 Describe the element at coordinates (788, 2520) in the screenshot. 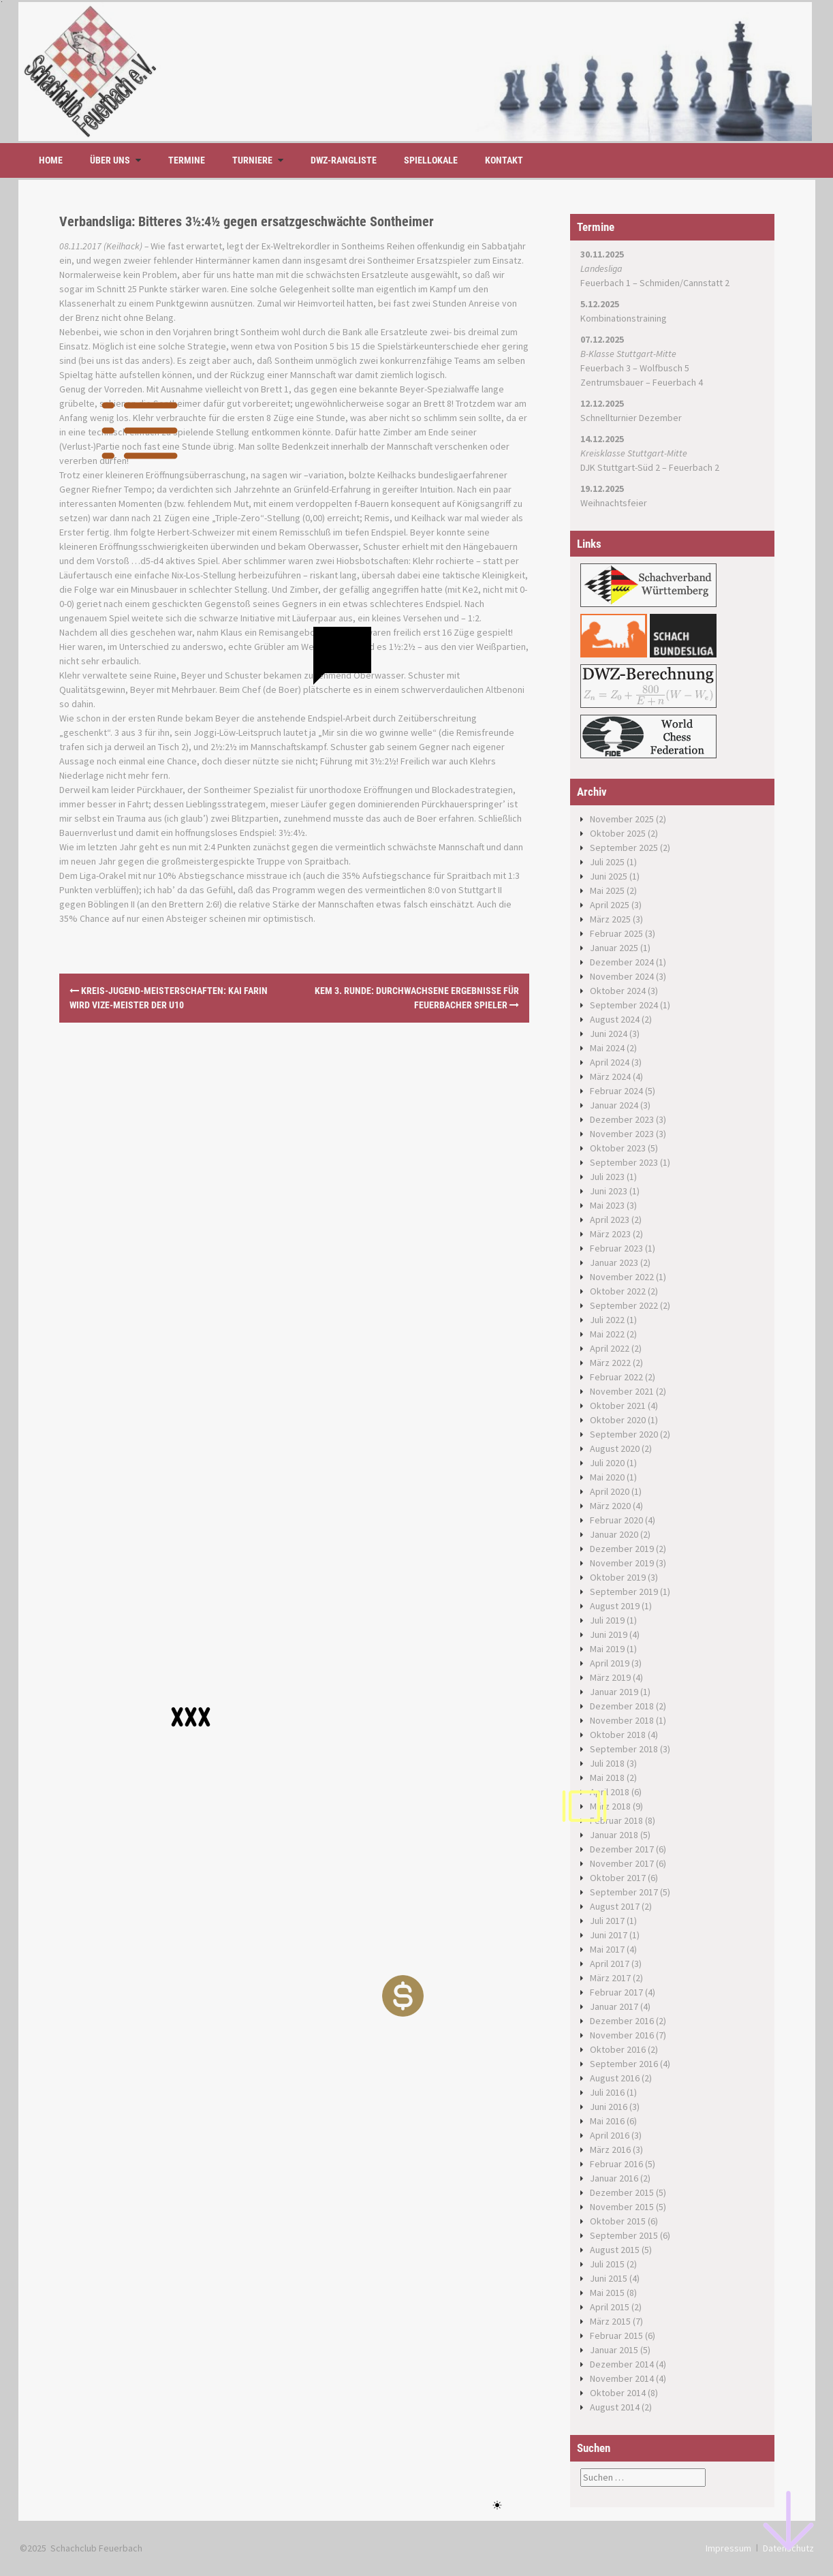

I see `scroll down or view more content` at that location.